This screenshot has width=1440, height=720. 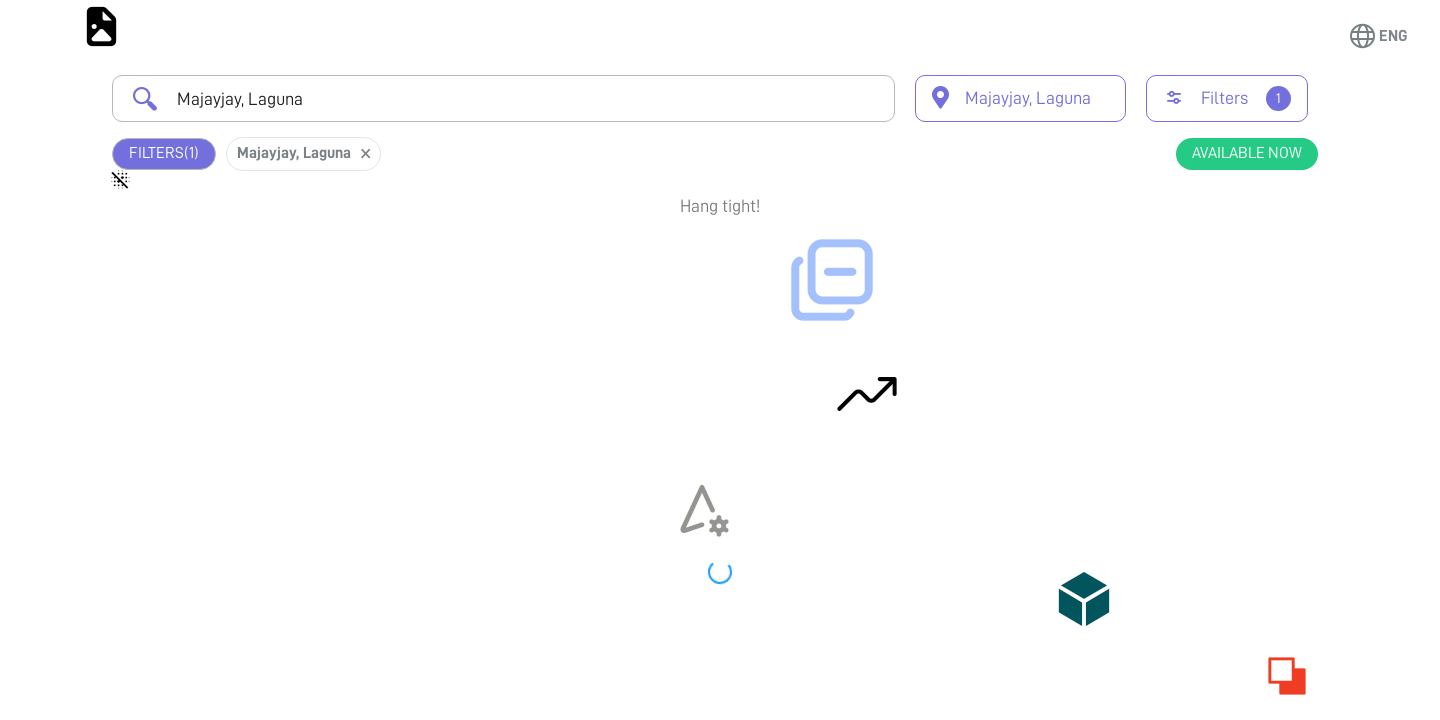 What do you see at coordinates (1287, 676) in the screenshot?
I see `subtract or remove a layer from selection` at bounding box center [1287, 676].